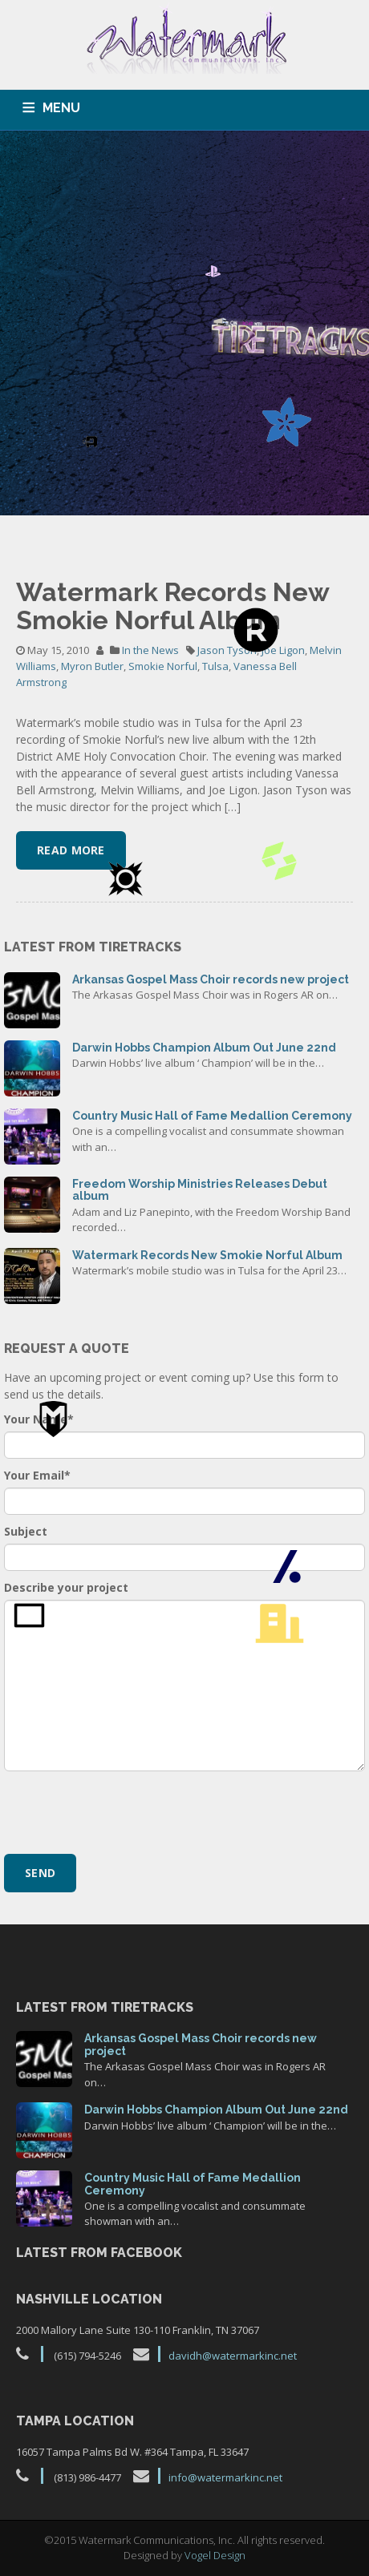  I want to click on visit the Adafruit website or store, so click(286, 422).